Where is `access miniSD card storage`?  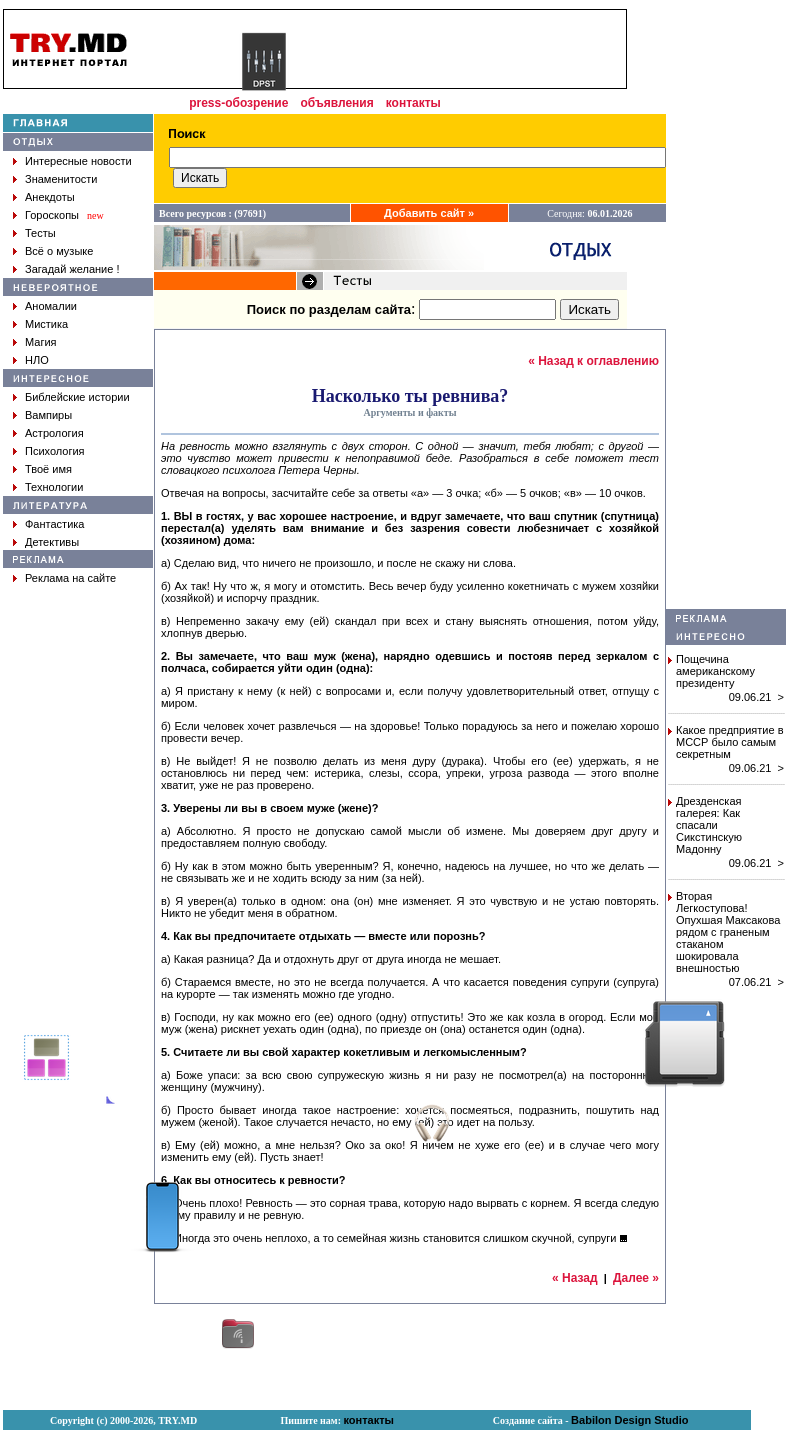 access miniSD card storage is located at coordinates (685, 1042).